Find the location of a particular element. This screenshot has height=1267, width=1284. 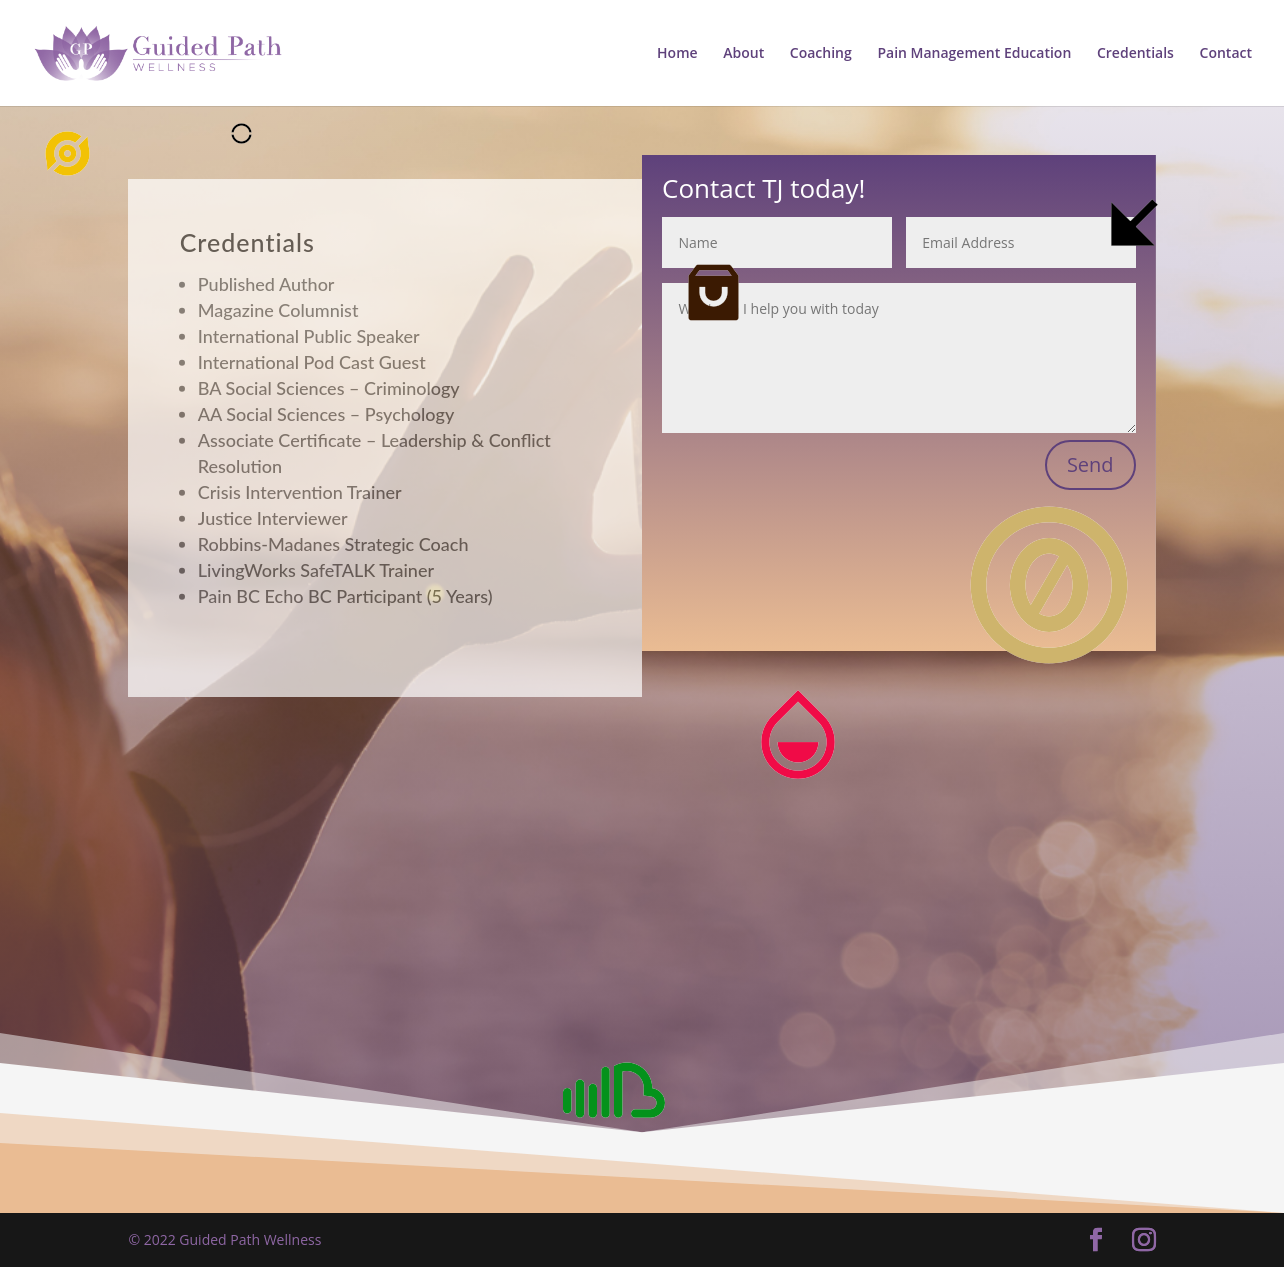

indicates content is loading is located at coordinates (241, 133).